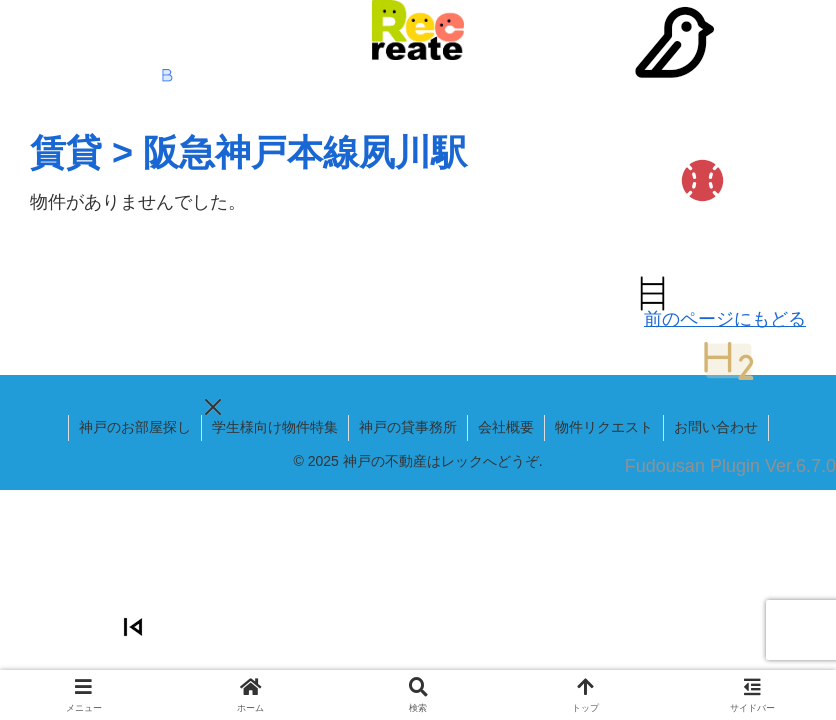 This screenshot has height=720, width=836. I want to click on format text as heading level 2, so click(726, 360).